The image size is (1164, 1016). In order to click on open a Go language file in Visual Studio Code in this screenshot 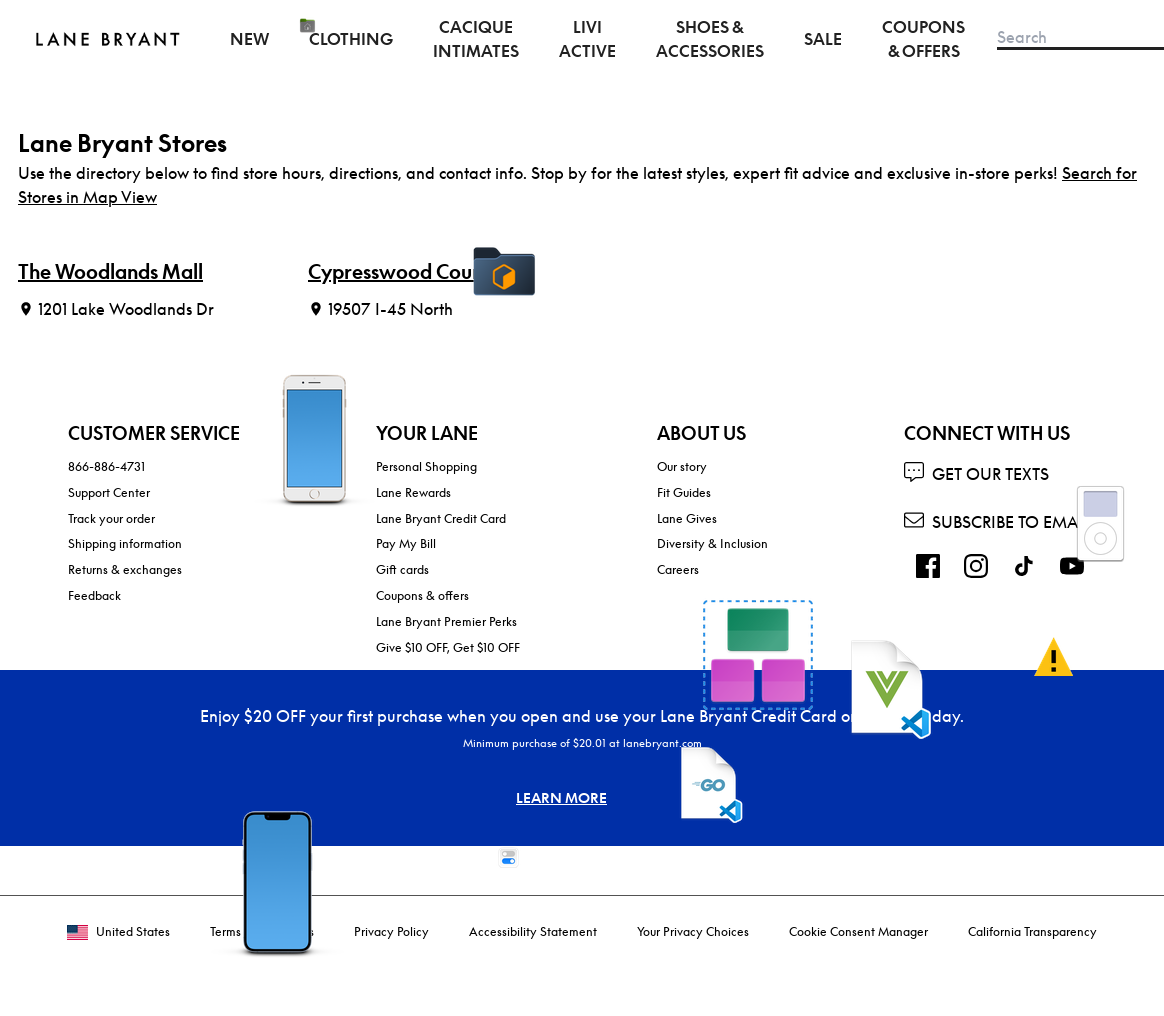, I will do `click(708, 784)`.